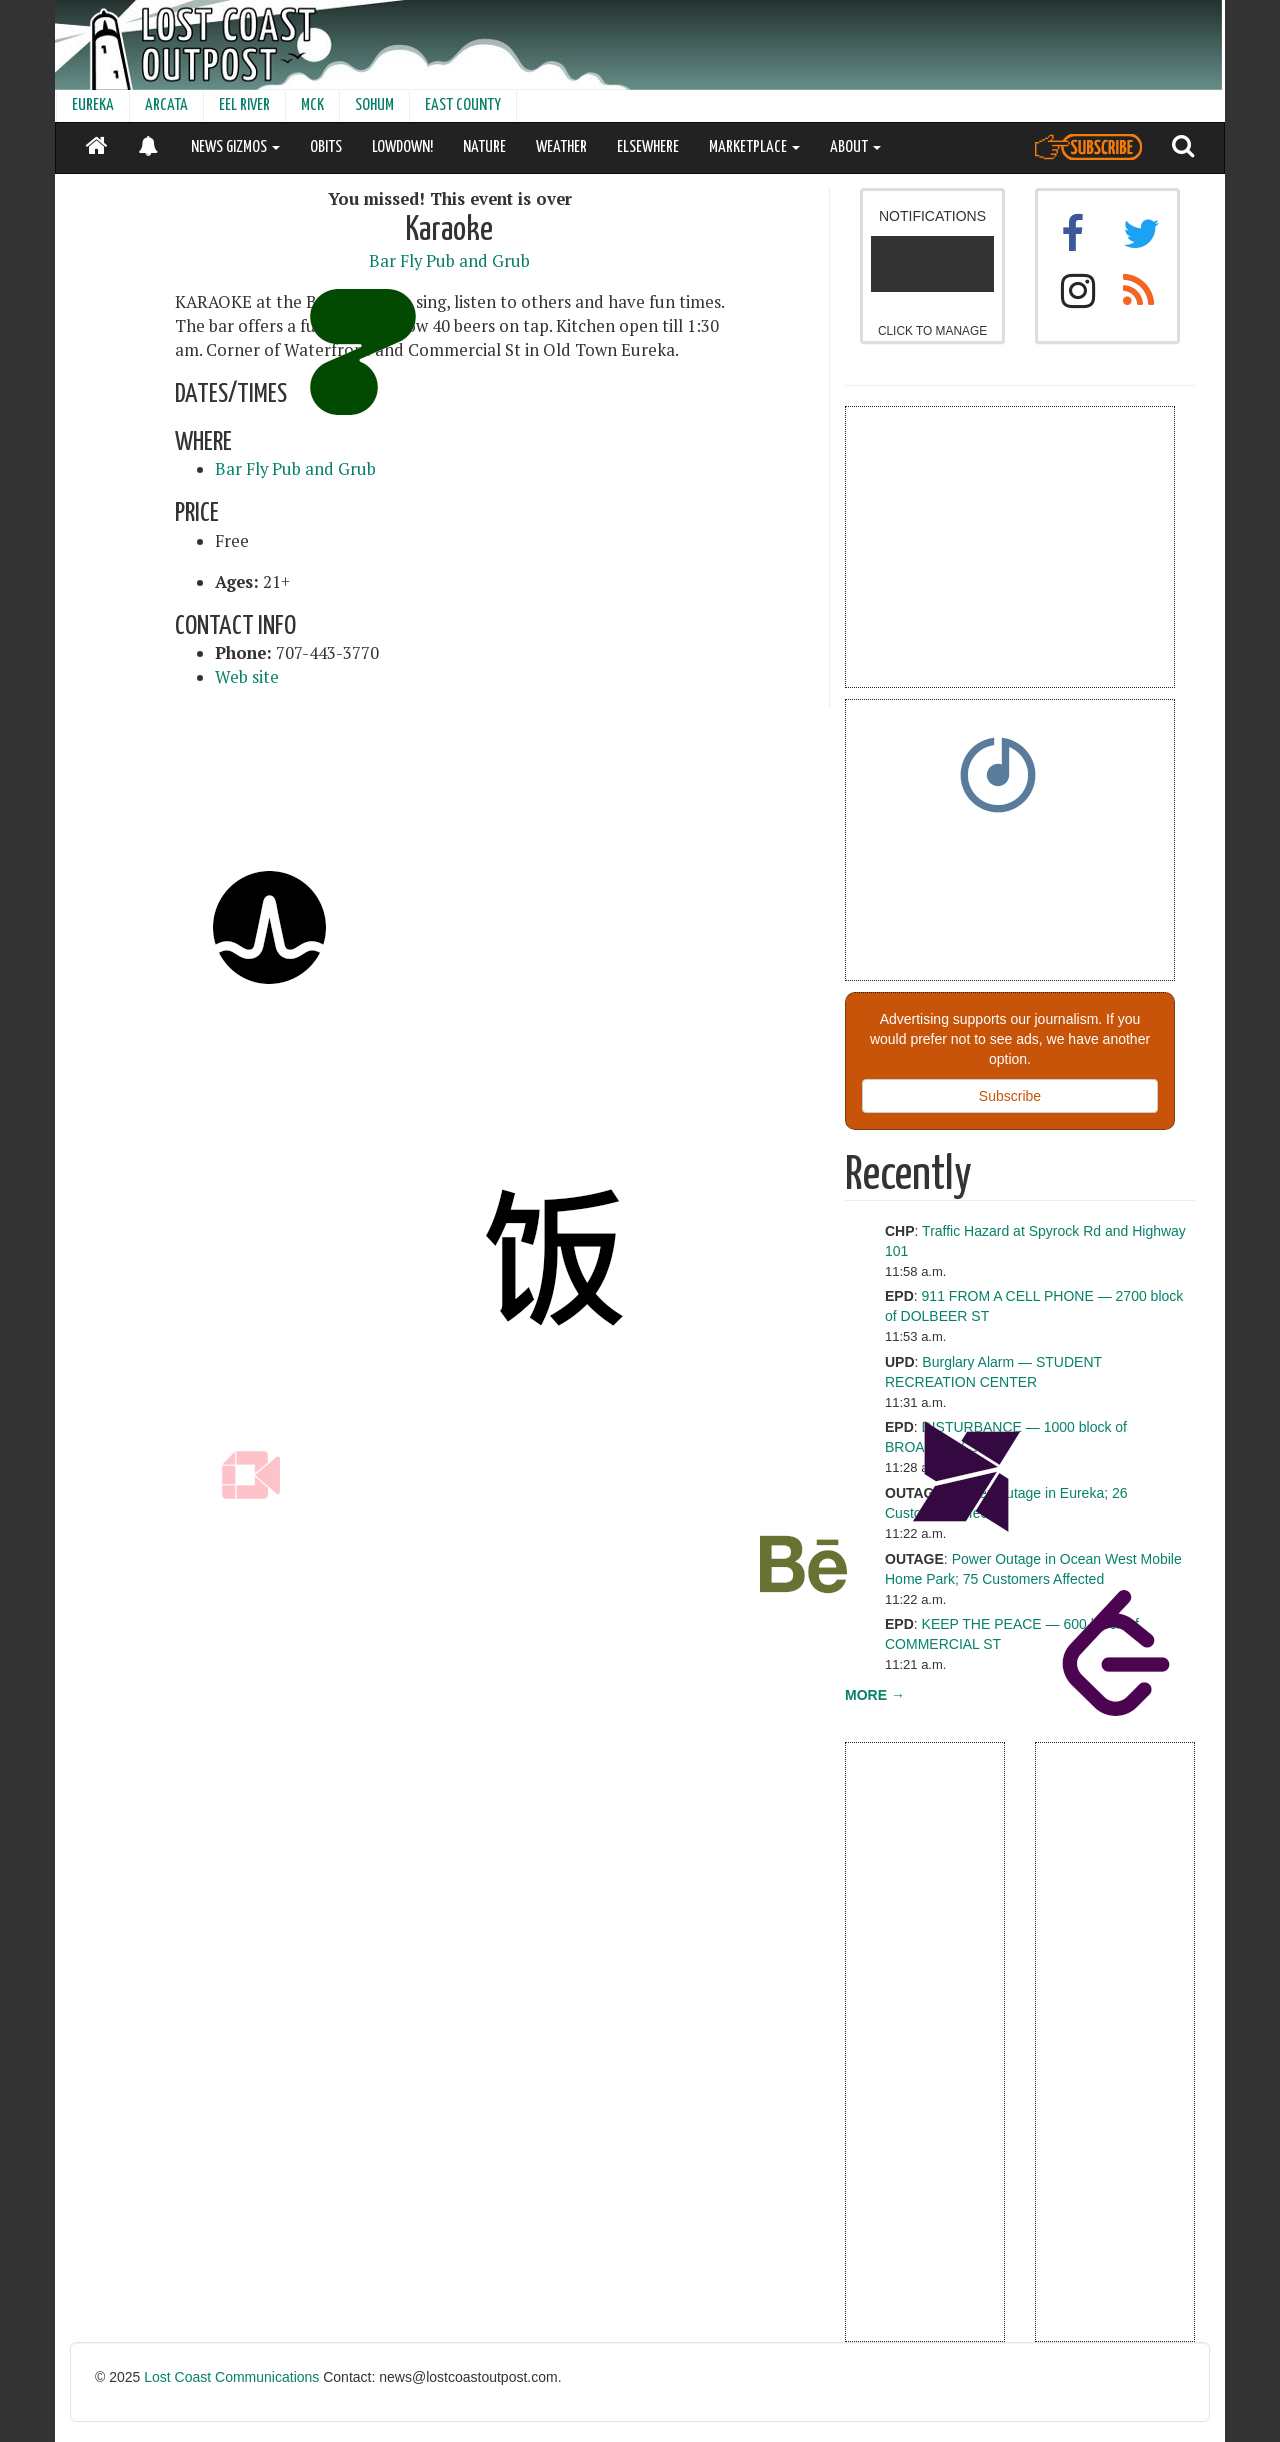  I want to click on open Fanfou social media app, so click(554, 1257).